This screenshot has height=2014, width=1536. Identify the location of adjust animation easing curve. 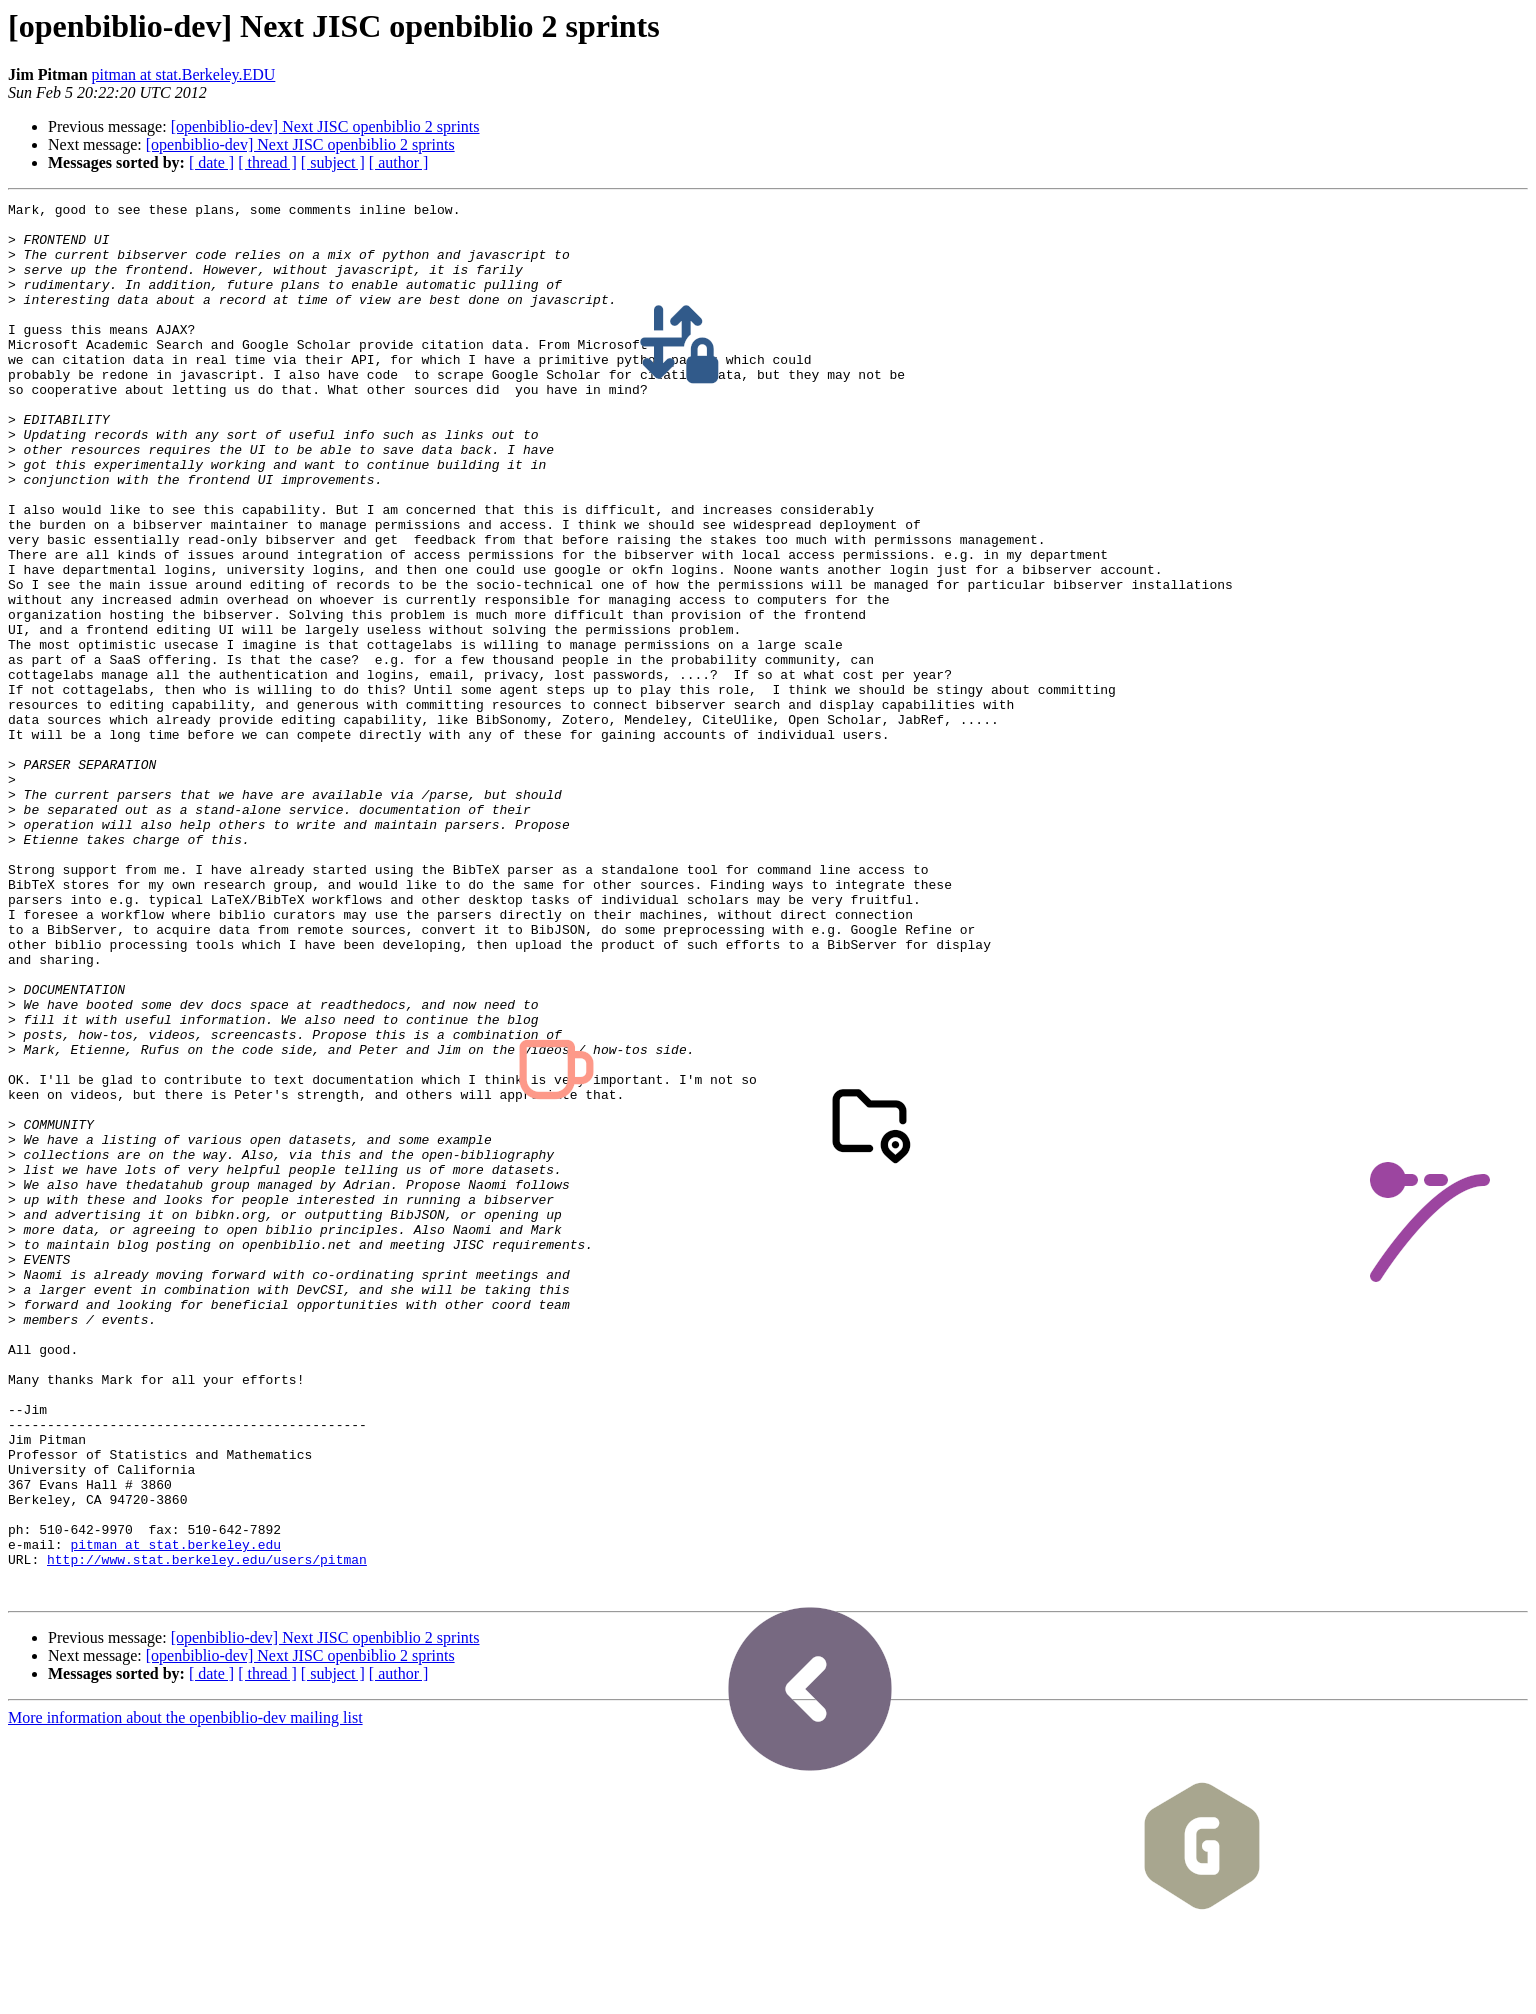
(1430, 1222).